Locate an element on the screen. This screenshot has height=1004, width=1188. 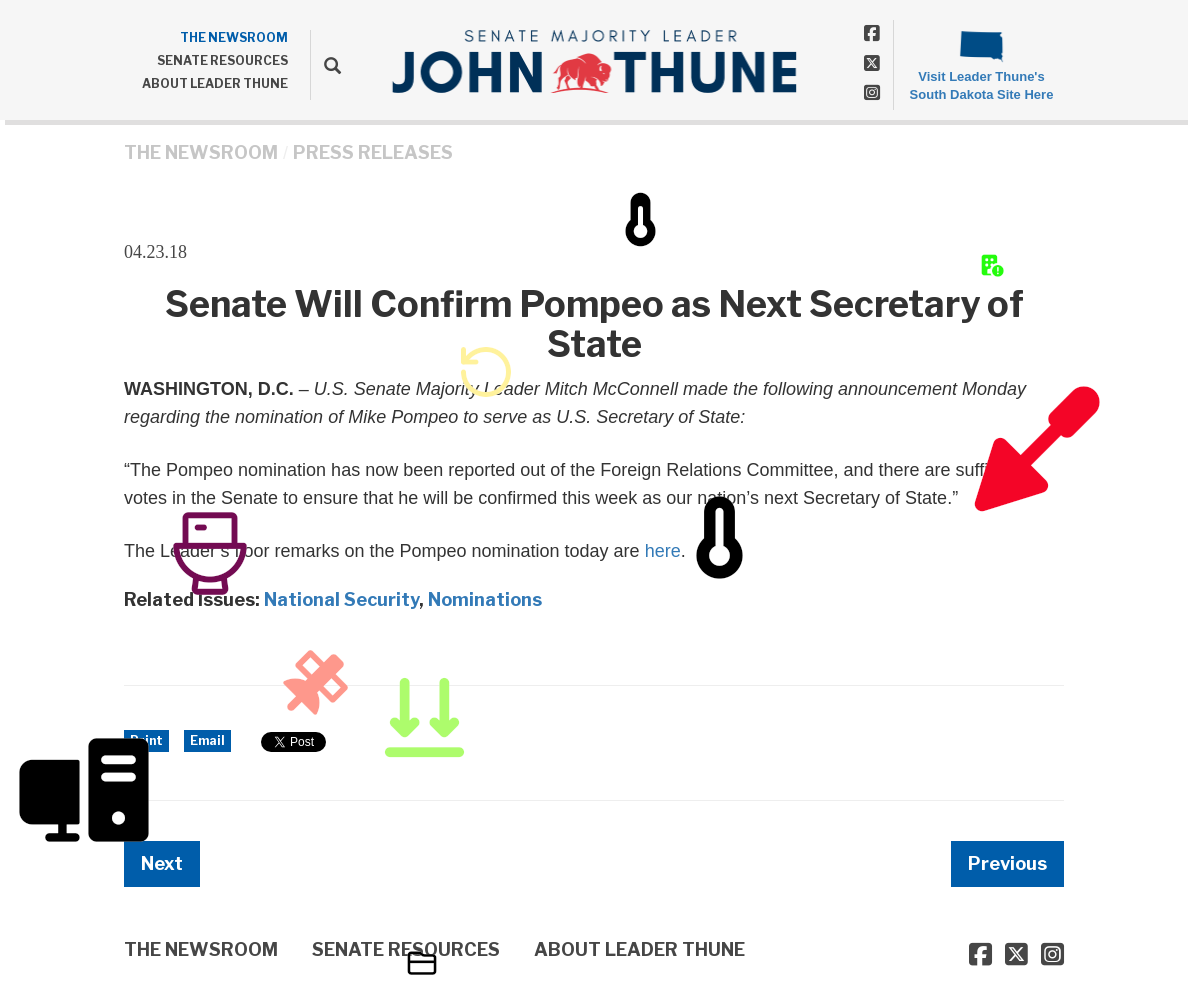
undo the last action is located at coordinates (486, 372).